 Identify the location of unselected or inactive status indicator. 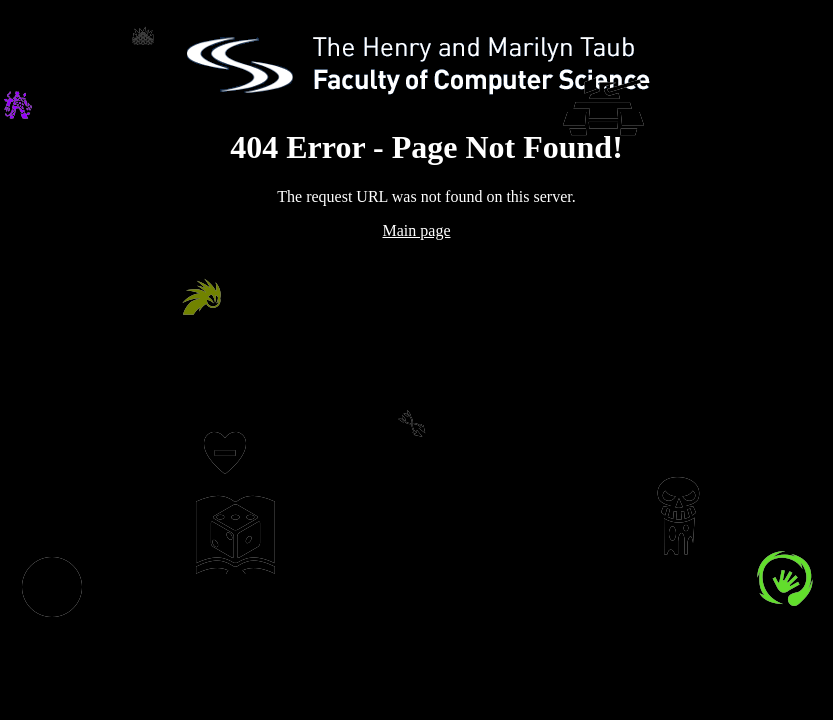
(52, 587).